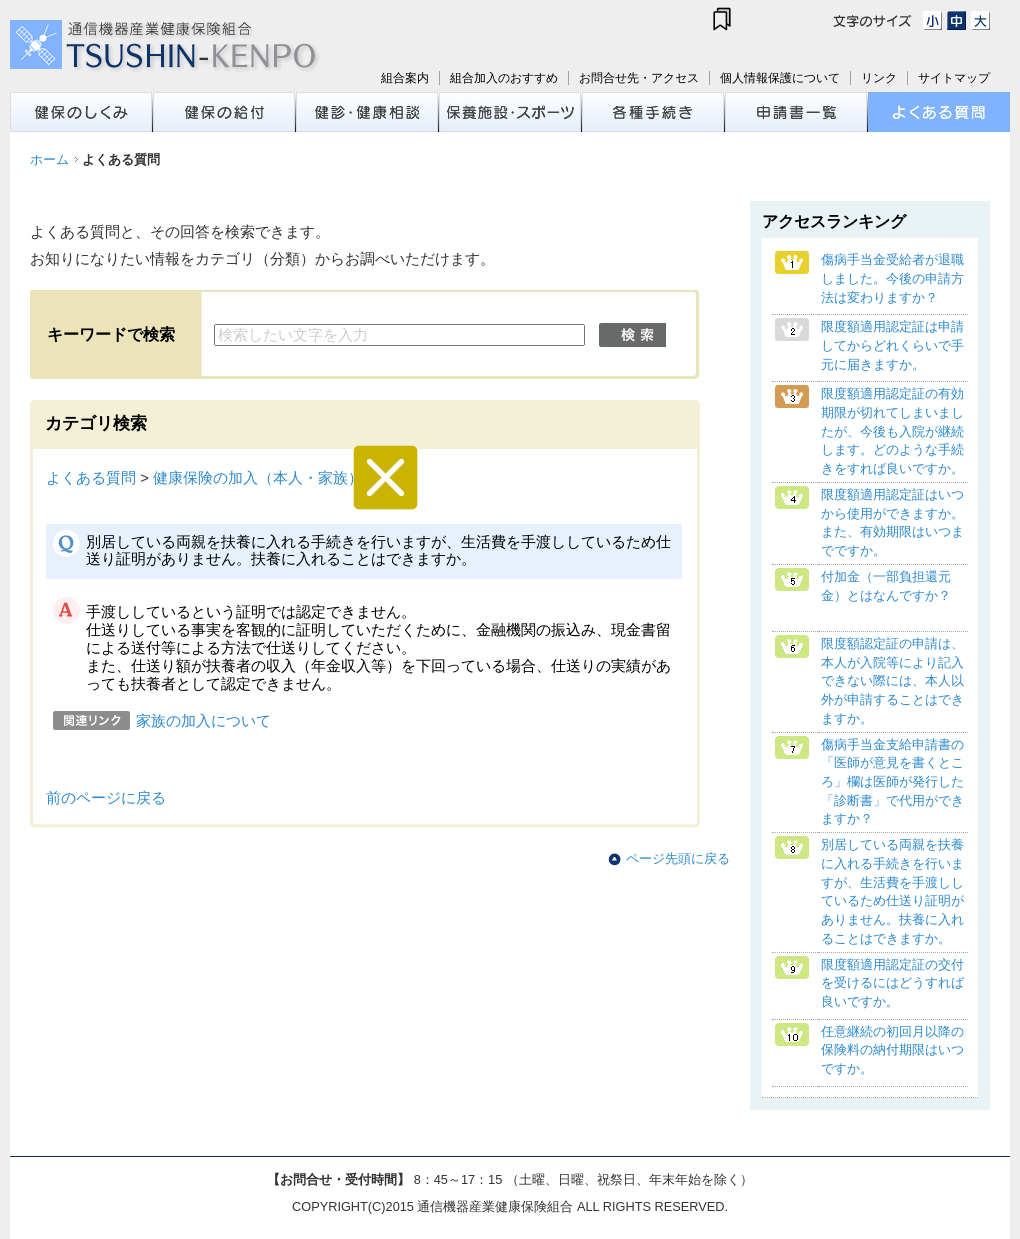  Describe the element at coordinates (385, 477) in the screenshot. I see `close or dismiss a window` at that location.